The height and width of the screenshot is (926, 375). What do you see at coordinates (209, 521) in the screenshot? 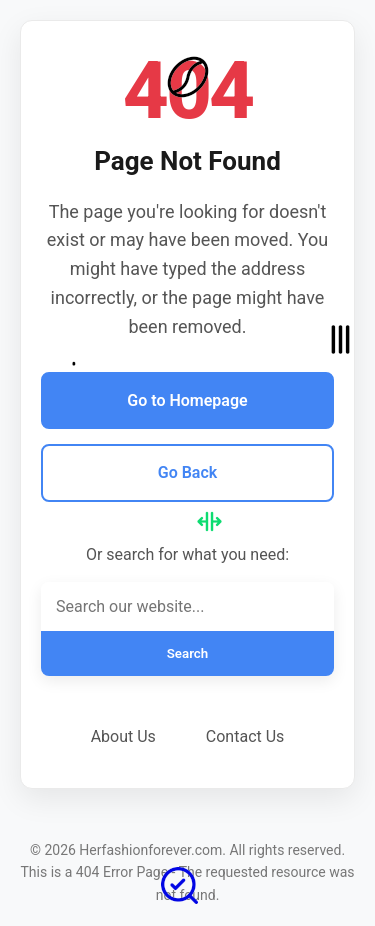
I see `split view horizontally` at bounding box center [209, 521].